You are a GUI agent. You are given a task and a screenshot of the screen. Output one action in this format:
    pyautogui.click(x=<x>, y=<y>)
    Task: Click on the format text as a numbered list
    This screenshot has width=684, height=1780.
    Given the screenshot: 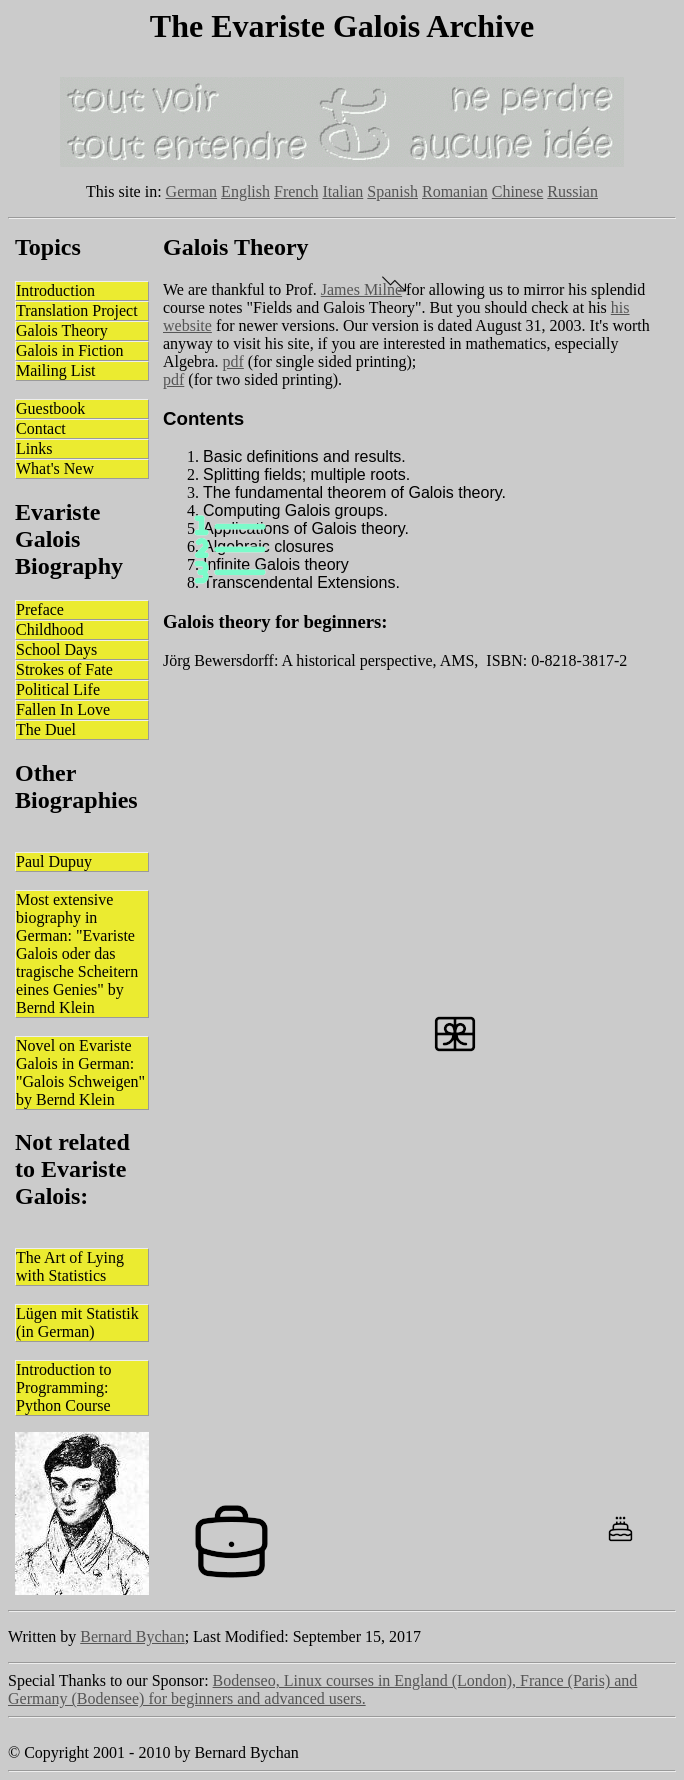 What is the action you would take?
    pyautogui.click(x=231, y=549)
    